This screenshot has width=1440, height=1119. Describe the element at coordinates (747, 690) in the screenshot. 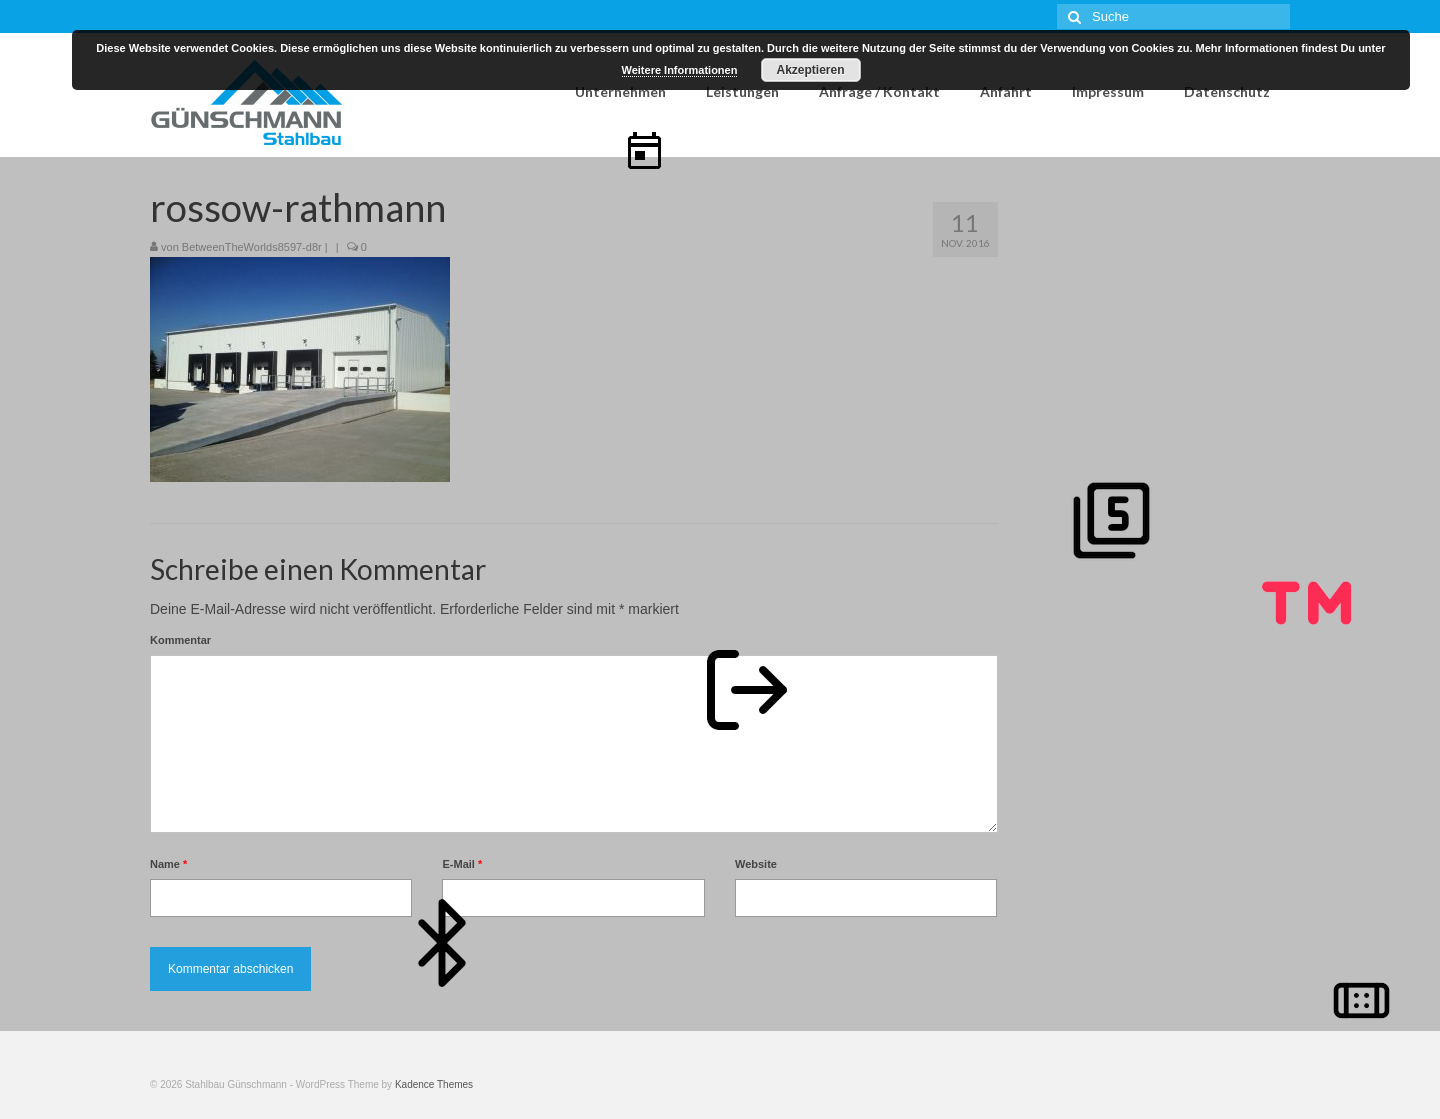

I see `log out of your account` at that location.